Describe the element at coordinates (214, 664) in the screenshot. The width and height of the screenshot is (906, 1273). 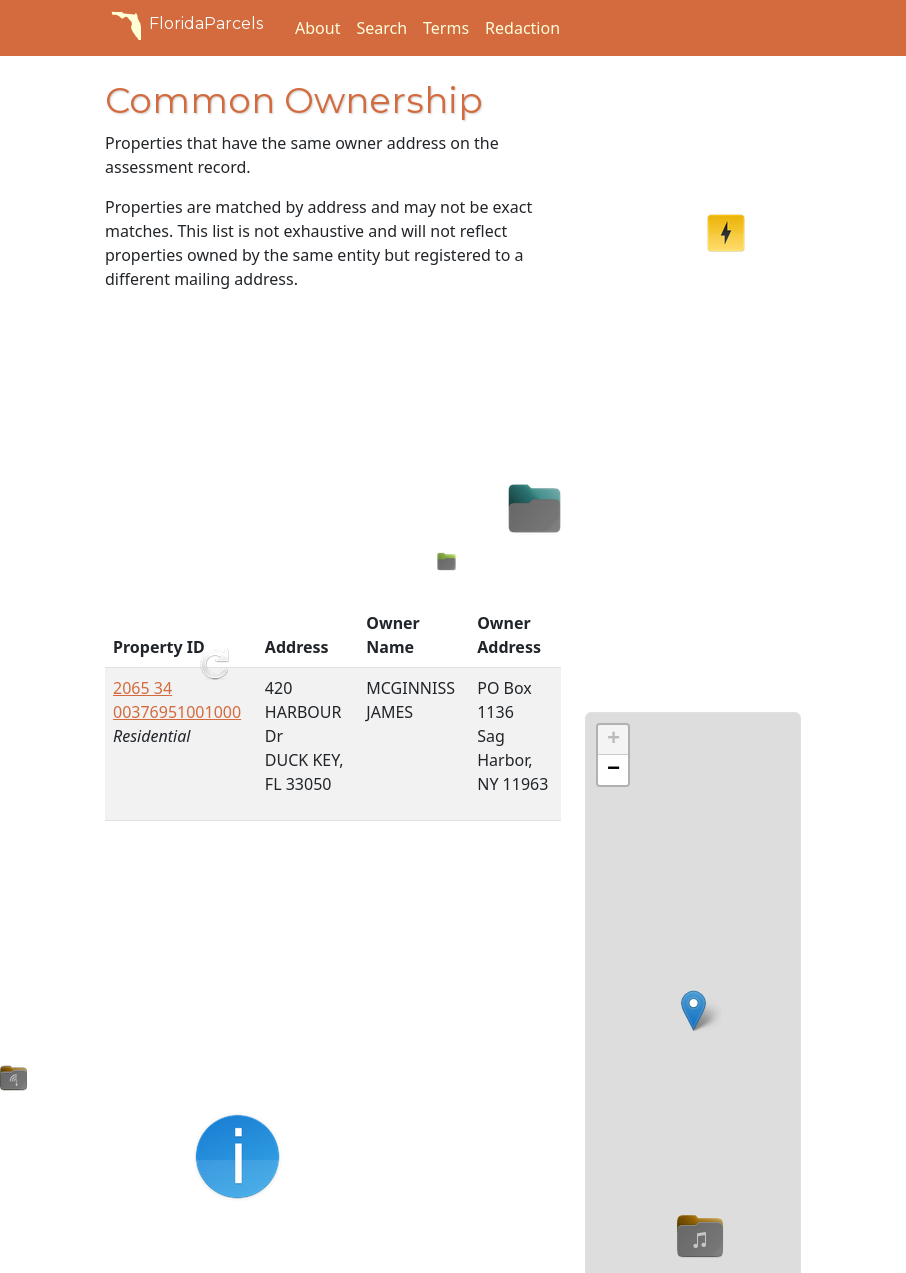
I see `refresh the current view or page` at that location.